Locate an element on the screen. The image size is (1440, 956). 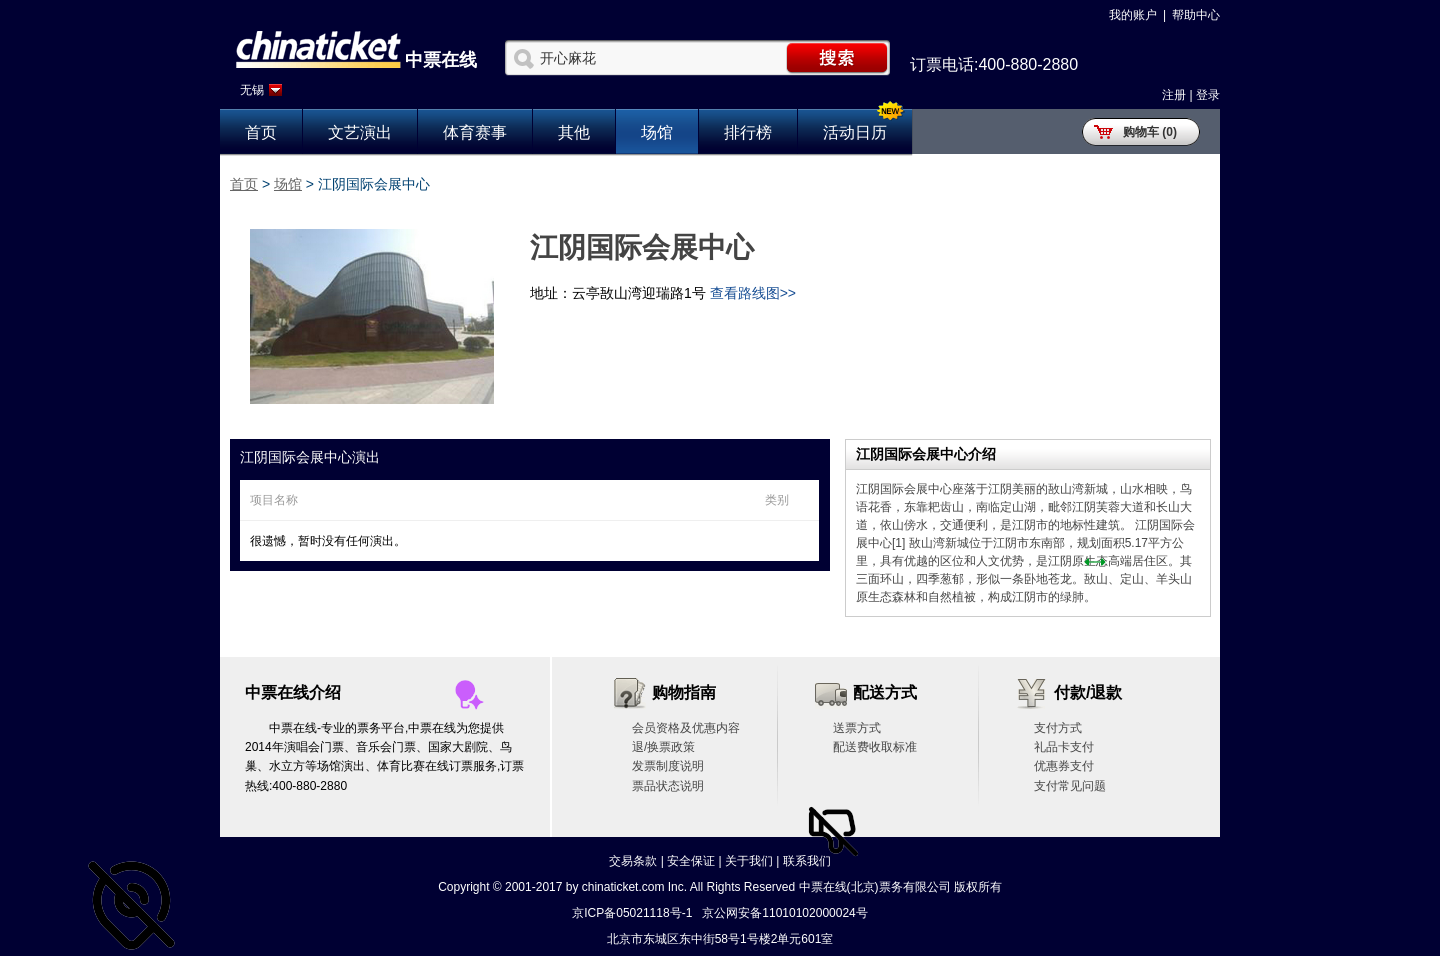
dislike feature is disabled or unavailable is located at coordinates (833, 831).